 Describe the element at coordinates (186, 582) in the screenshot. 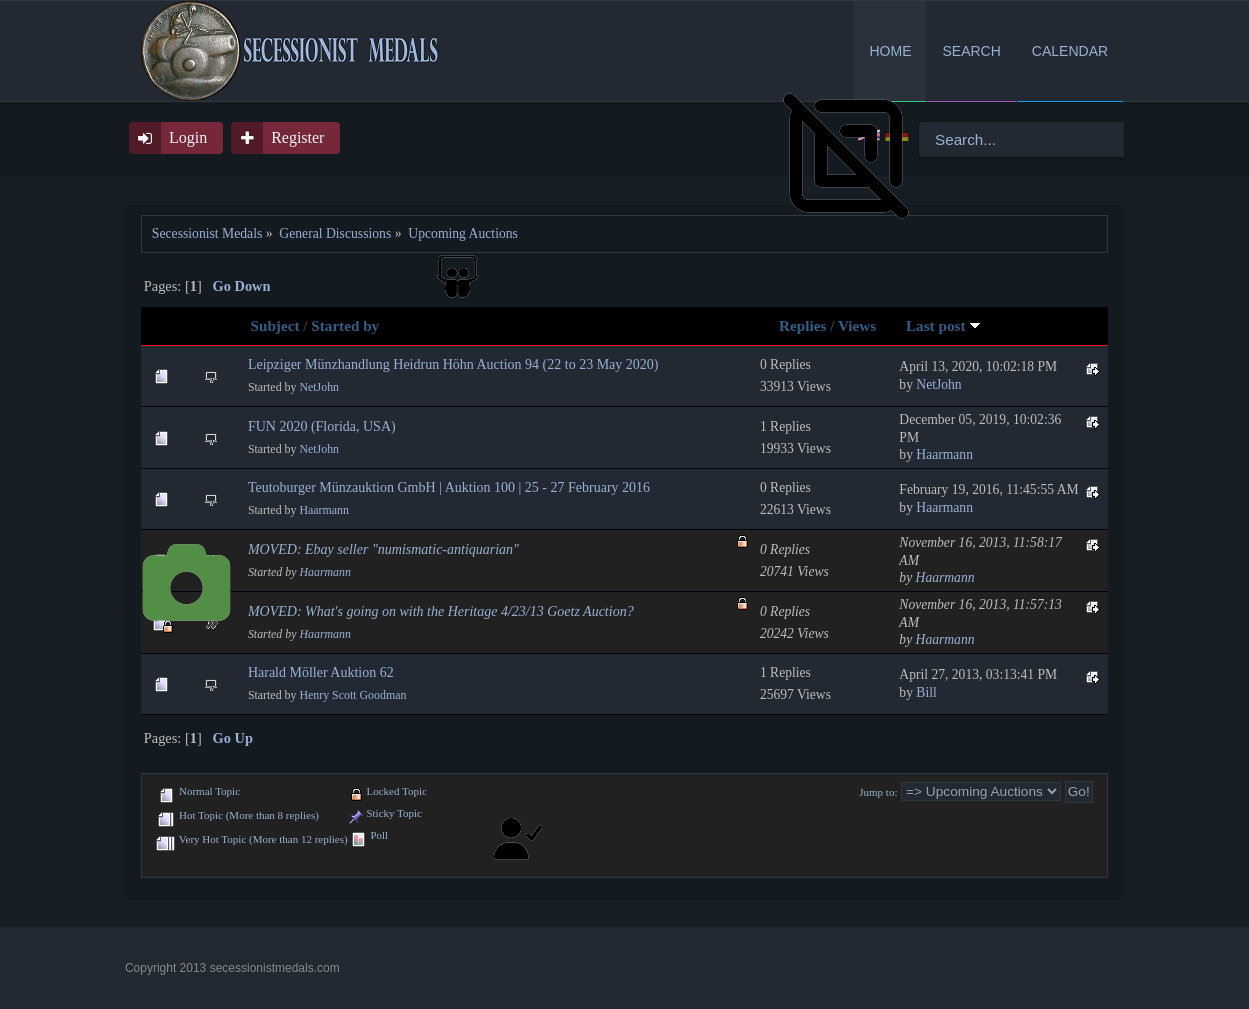

I see `take a photo` at that location.